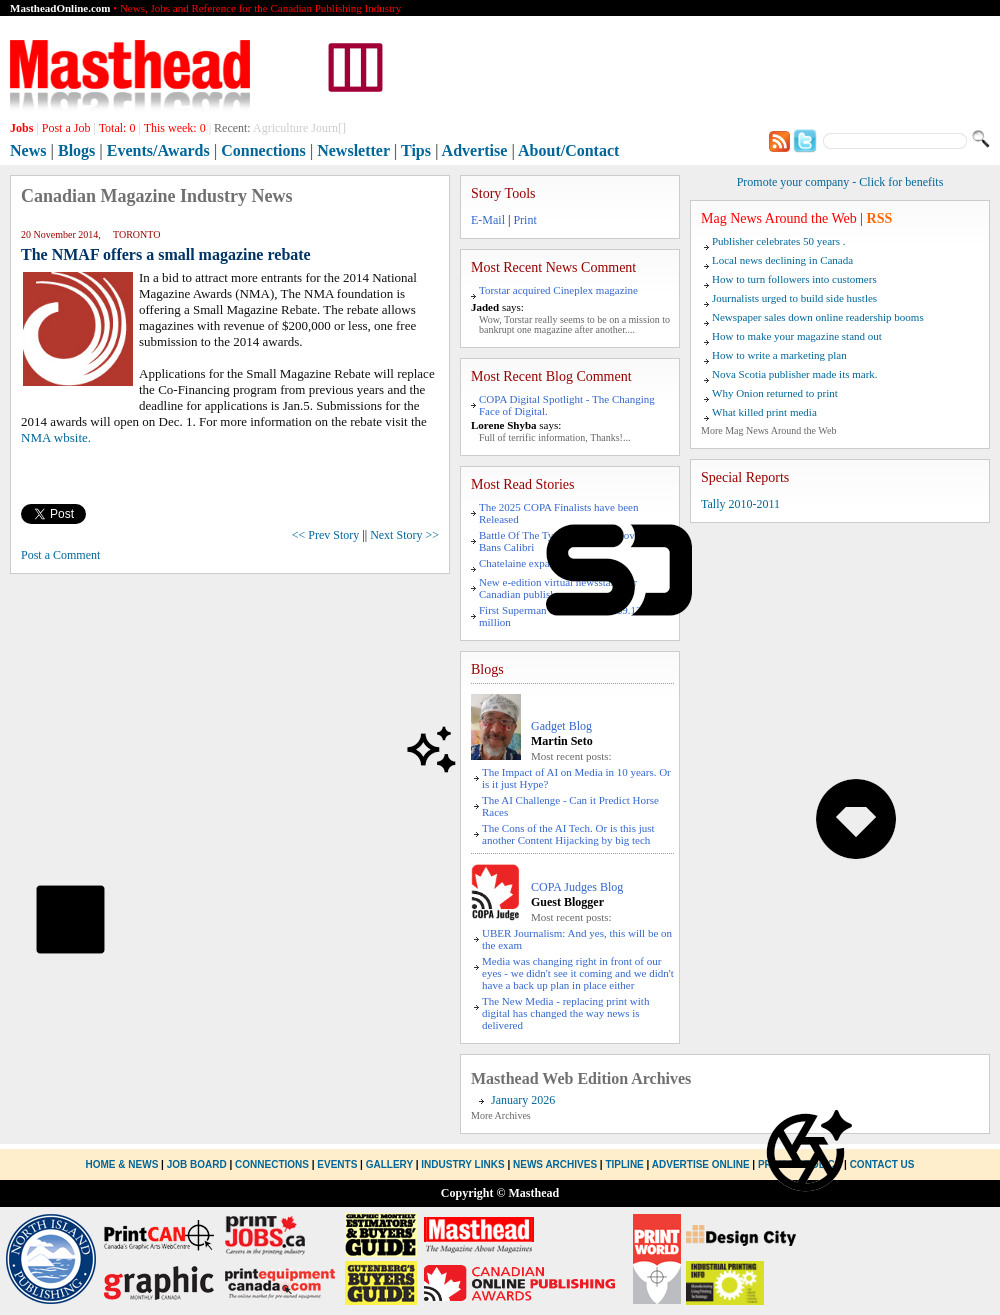 Image resolution: width=1000 pixels, height=1315 pixels. What do you see at coordinates (619, 570) in the screenshot?
I see `open speakerdeck profile or presentations` at bounding box center [619, 570].